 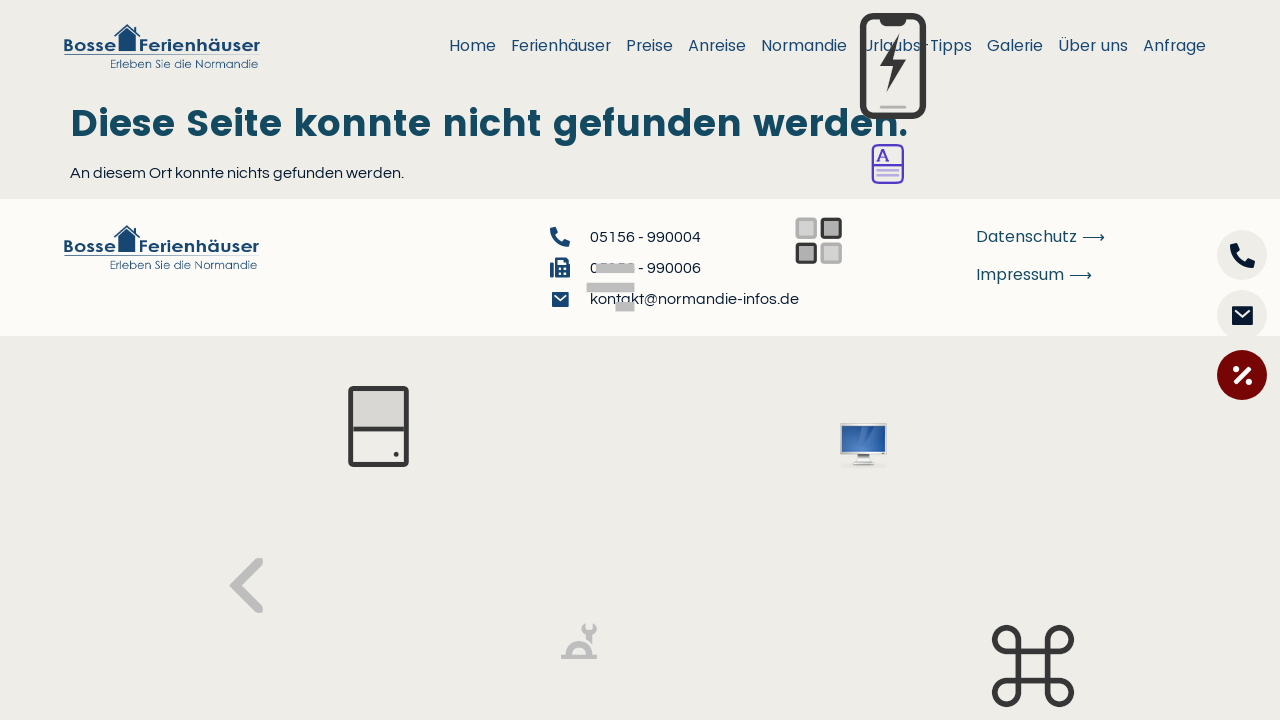 I want to click on access engineering or technical tools, so click(x=579, y=641).